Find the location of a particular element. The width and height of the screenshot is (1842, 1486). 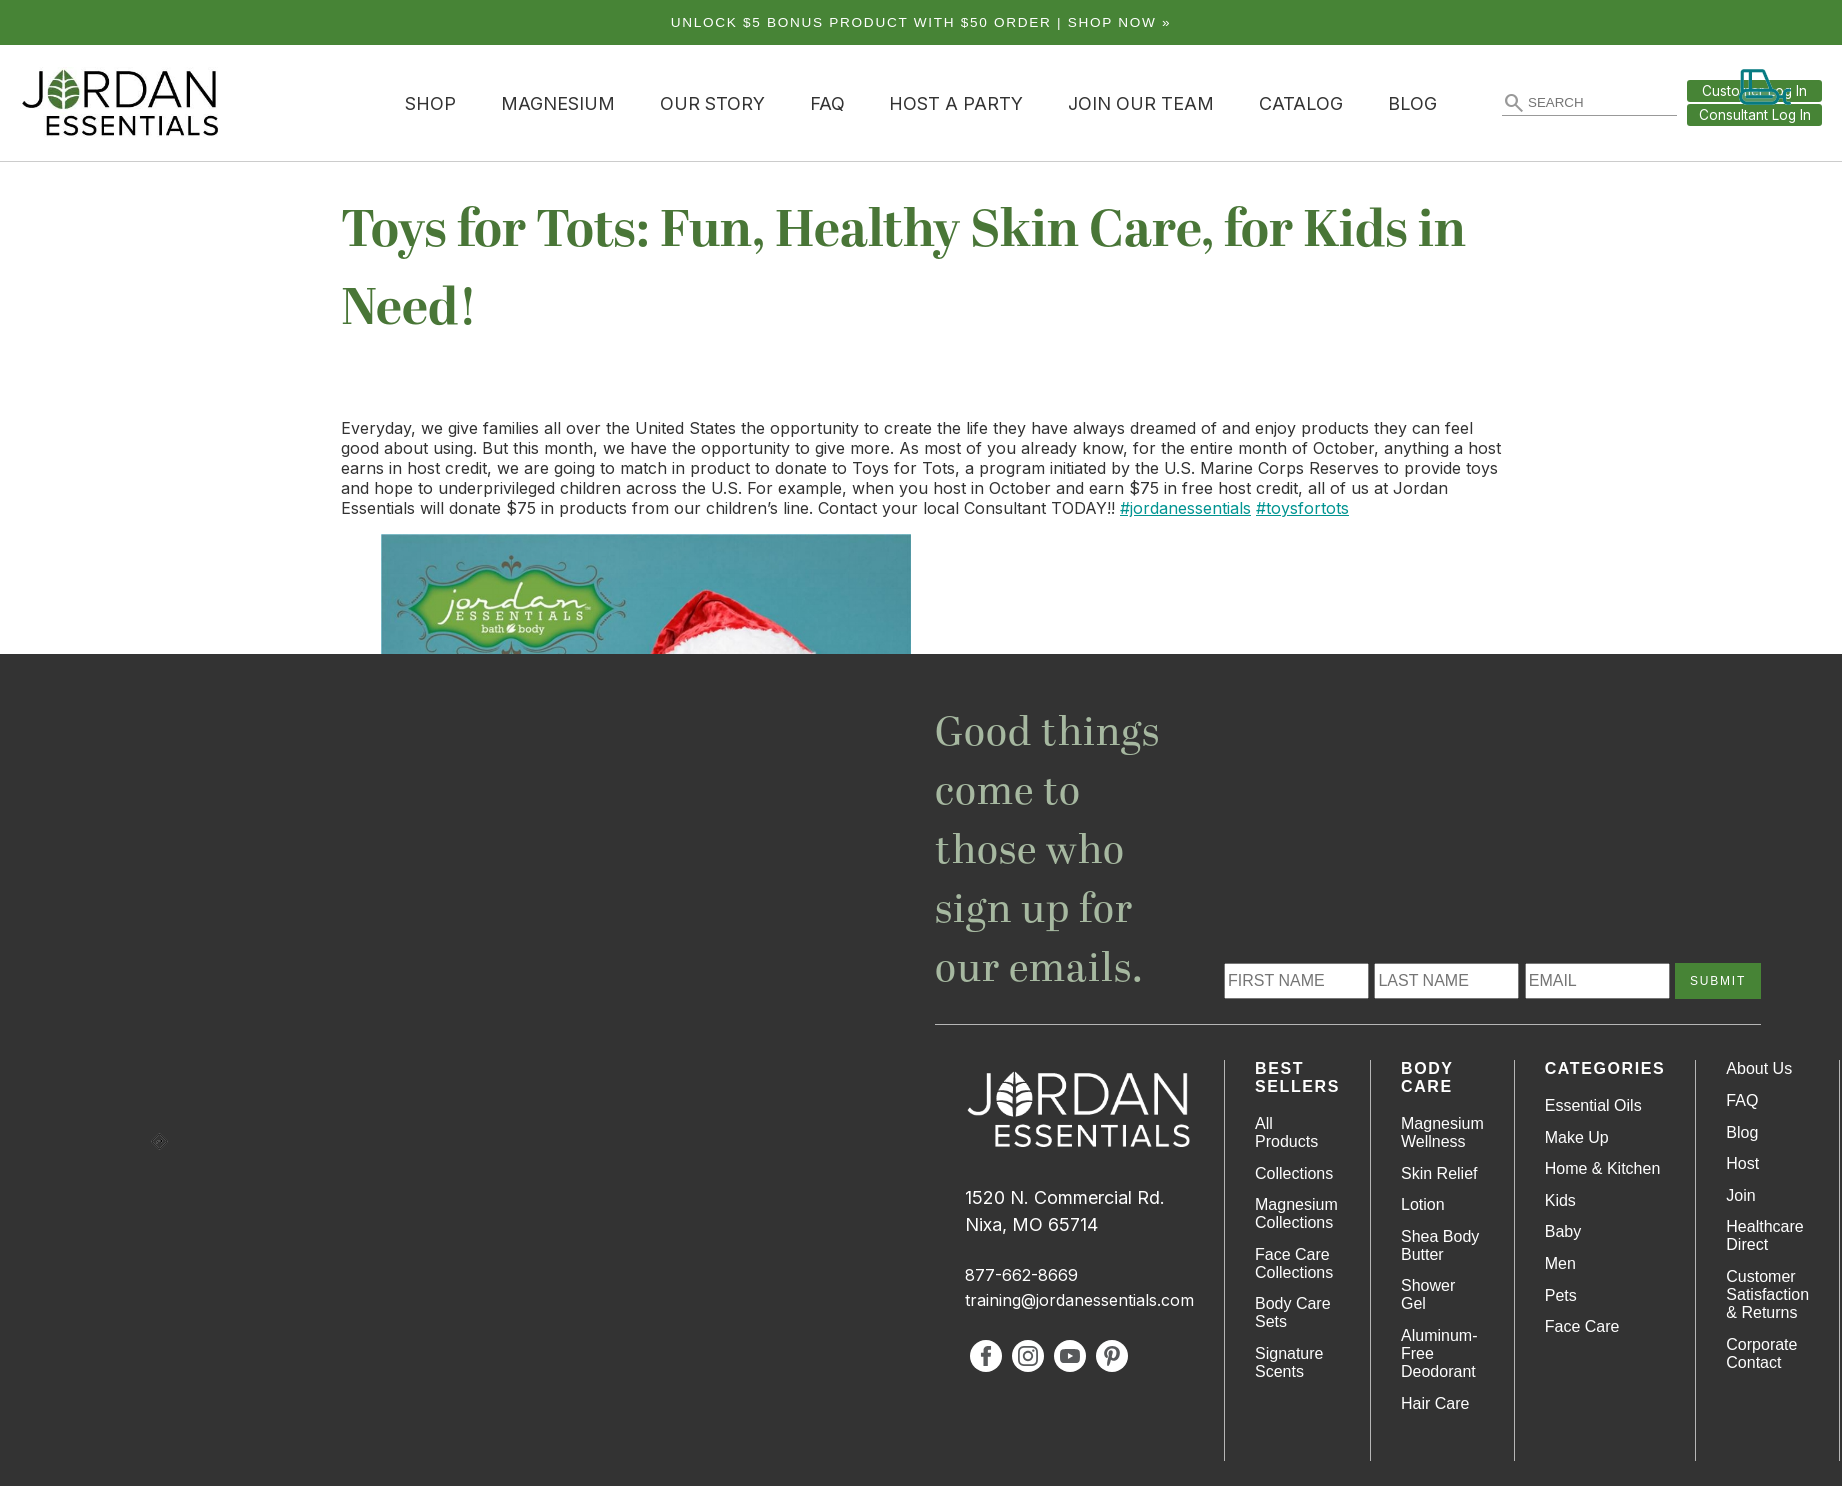

indicates a turn or direction change ahead is located at coordinates (159, 1141).